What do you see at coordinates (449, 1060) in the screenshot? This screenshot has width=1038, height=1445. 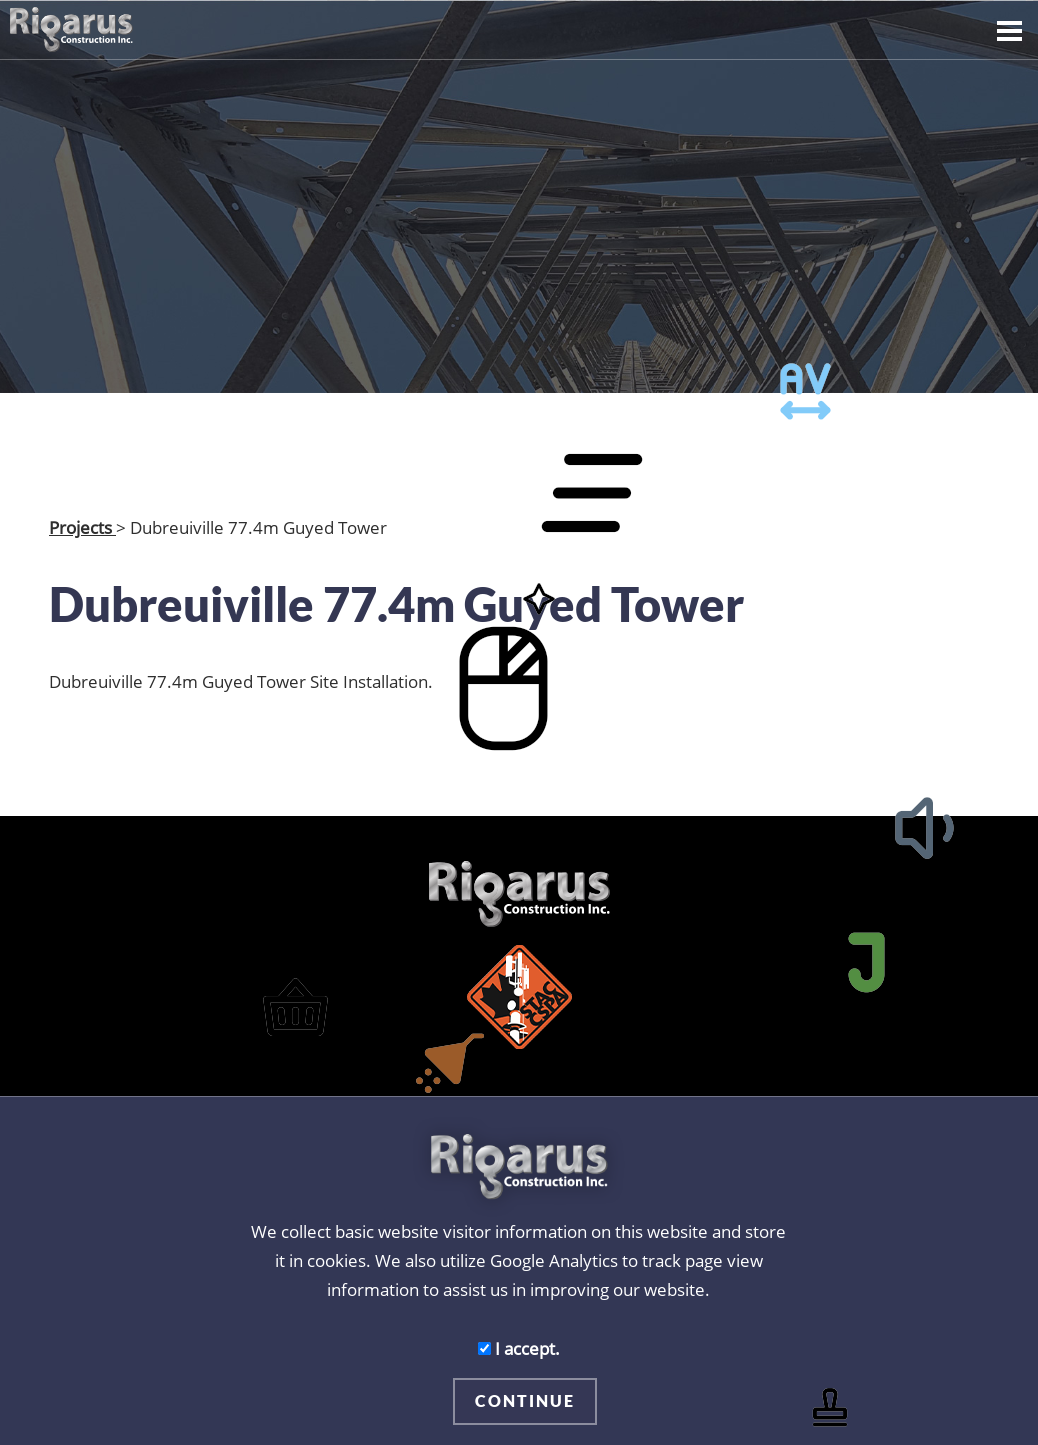 I see `filter or sort content` at bounding box center [449, 1060].